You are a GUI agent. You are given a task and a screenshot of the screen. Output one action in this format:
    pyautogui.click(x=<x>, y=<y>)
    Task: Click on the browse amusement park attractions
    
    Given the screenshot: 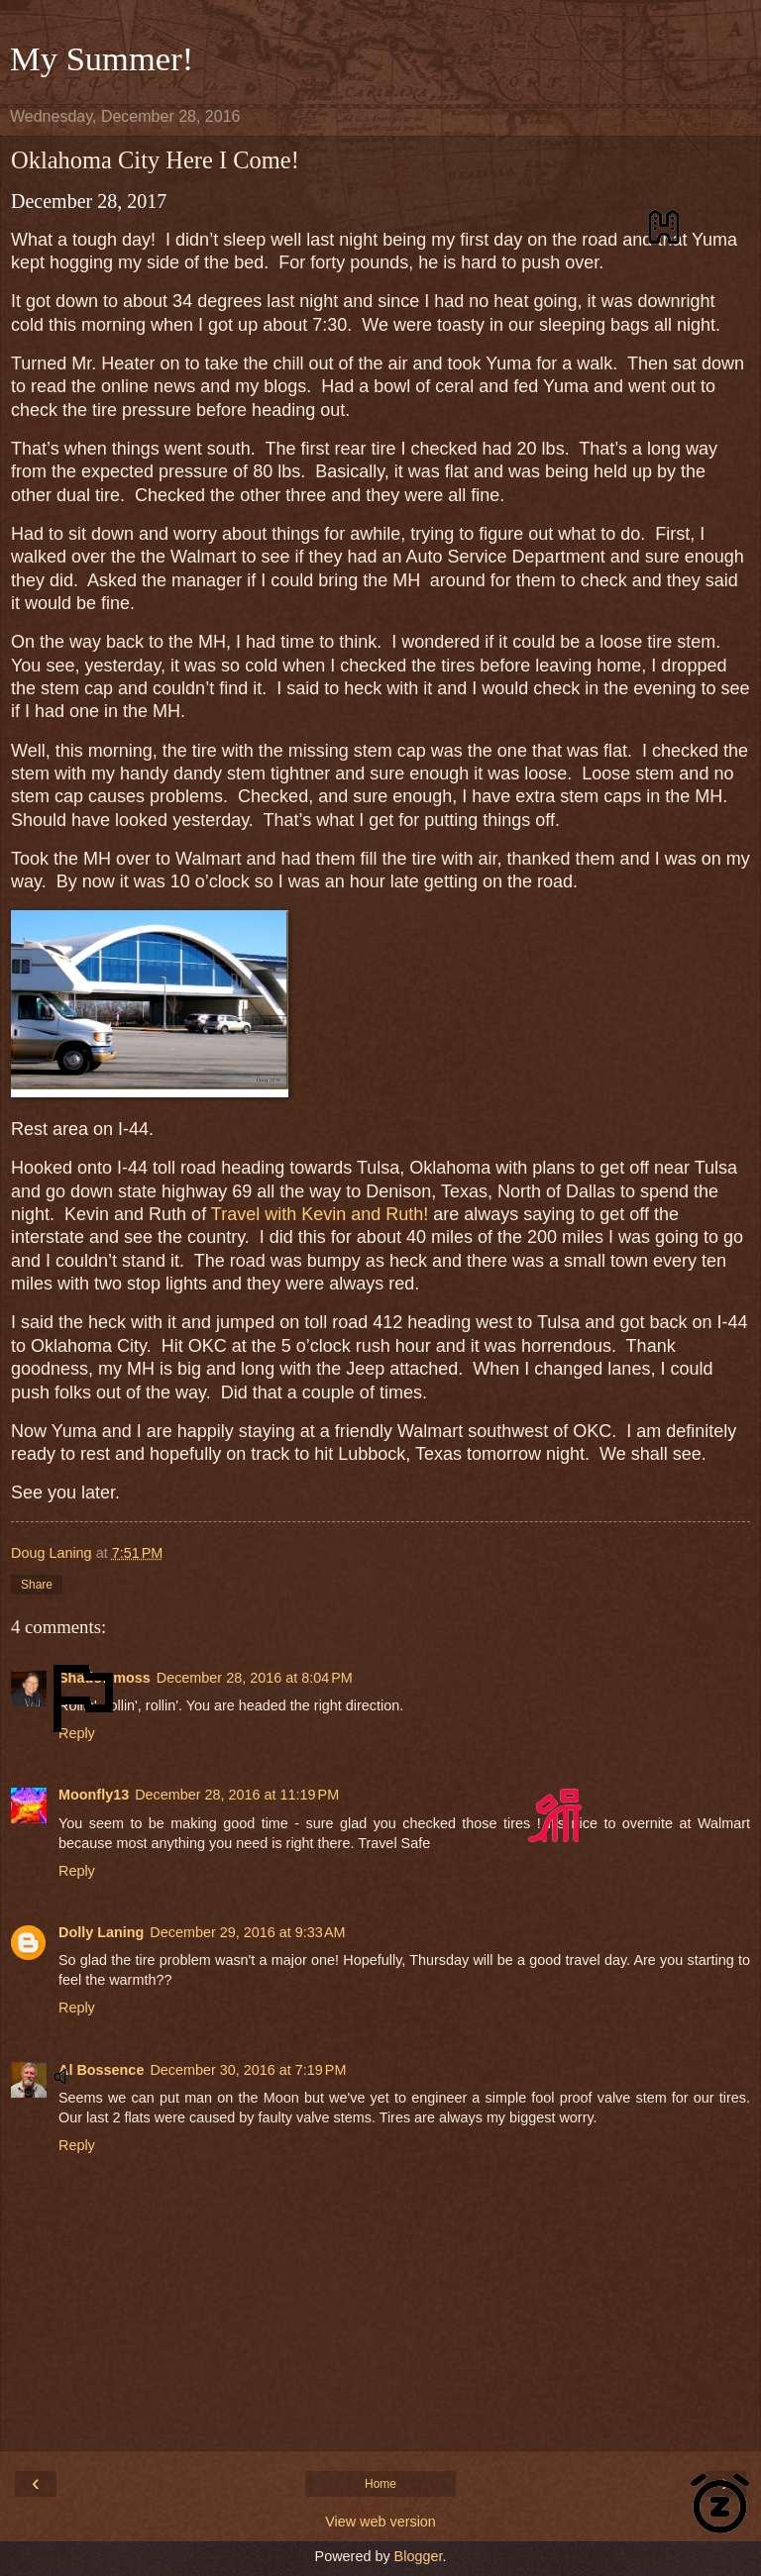 What is the action you would take?
    pyautogui.click(x=555, y=1815)
    